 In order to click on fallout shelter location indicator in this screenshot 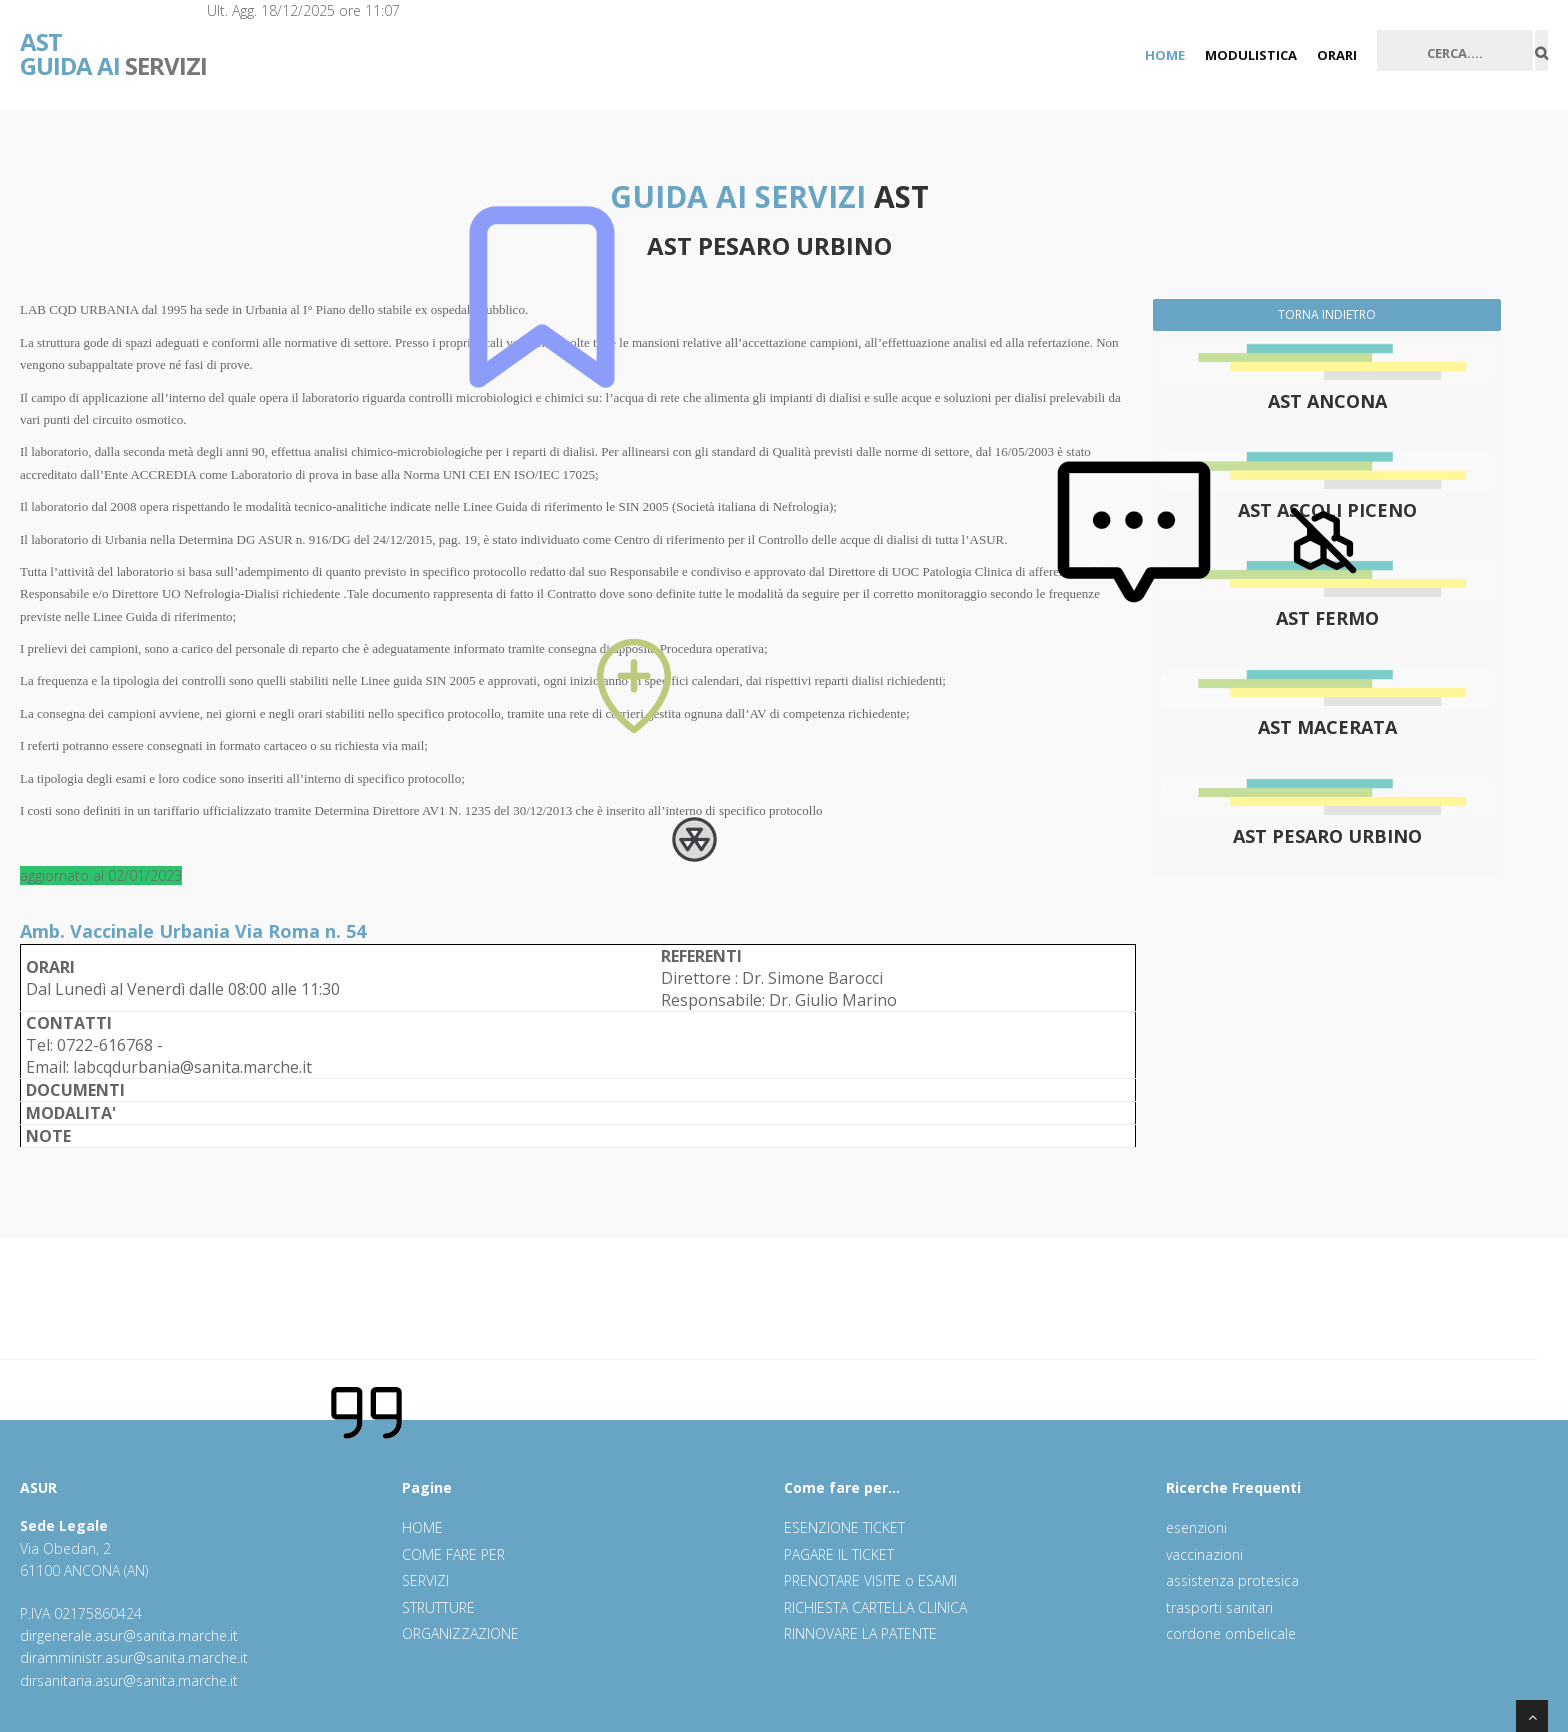, I will do `click(694, 839)`.